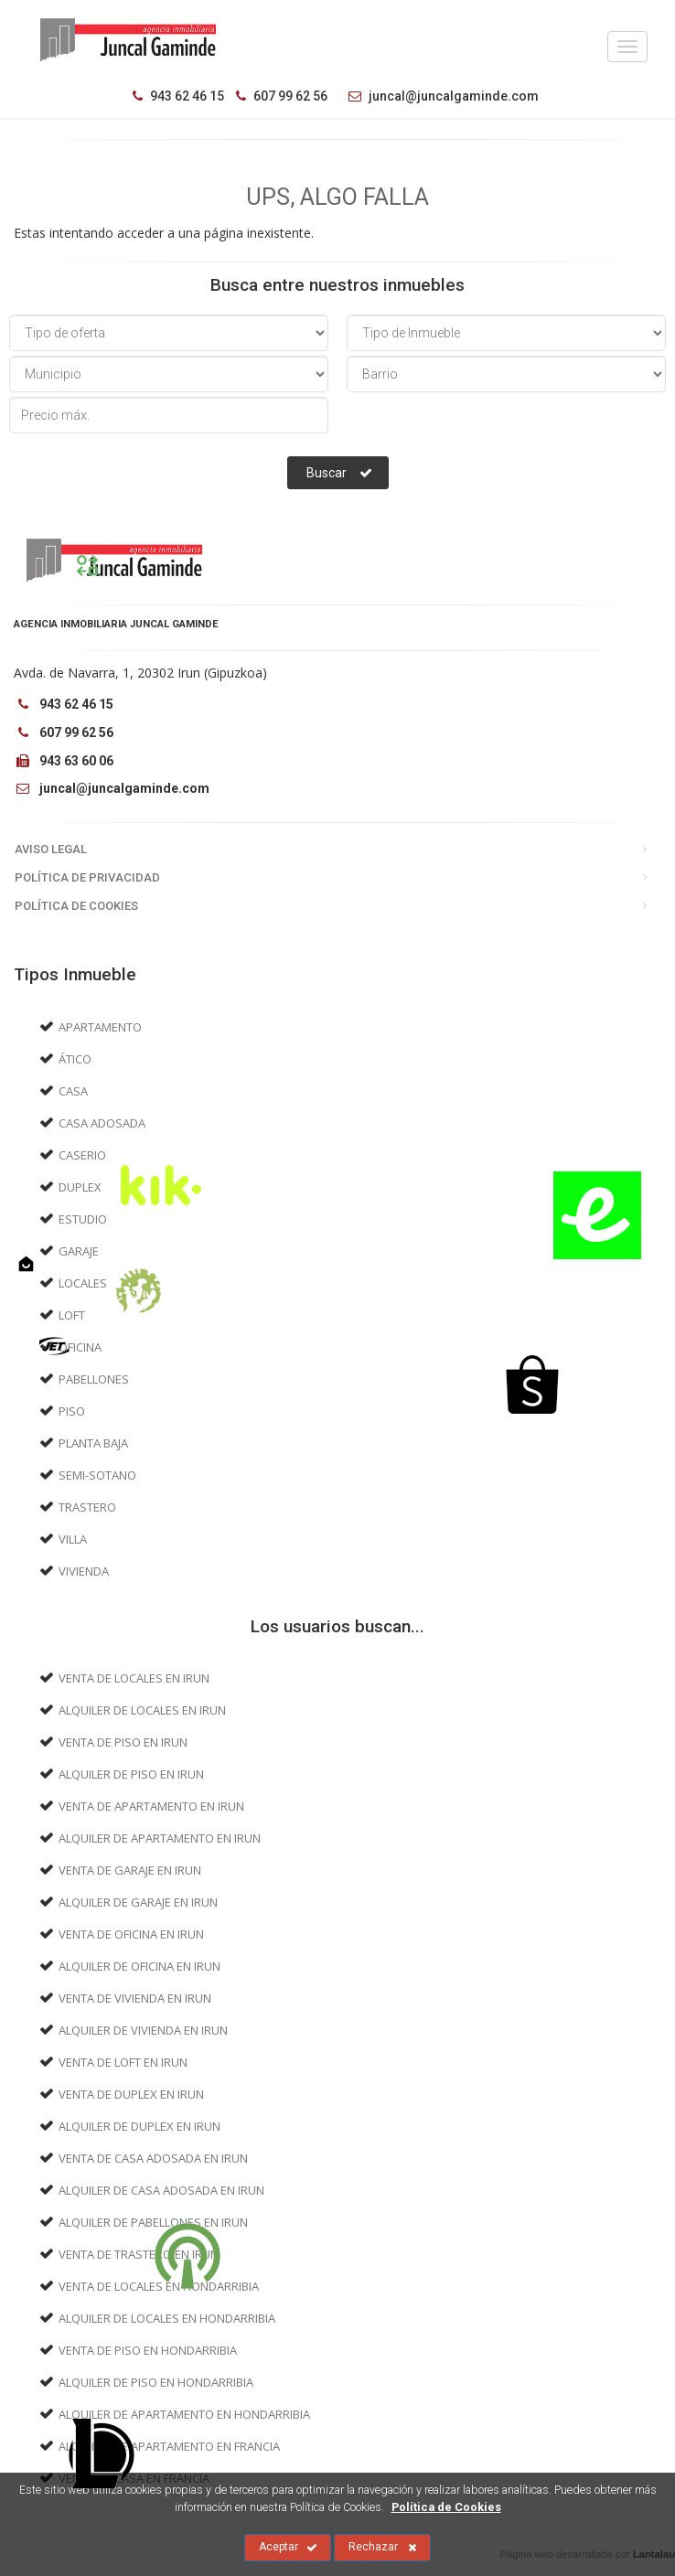 The height and width of the screenshot is (2576, 675). What do you see at coordinates (532, 1384) in the screenshot?
I see `open the Shopee shopping app` at bounding box center [532, 1384].